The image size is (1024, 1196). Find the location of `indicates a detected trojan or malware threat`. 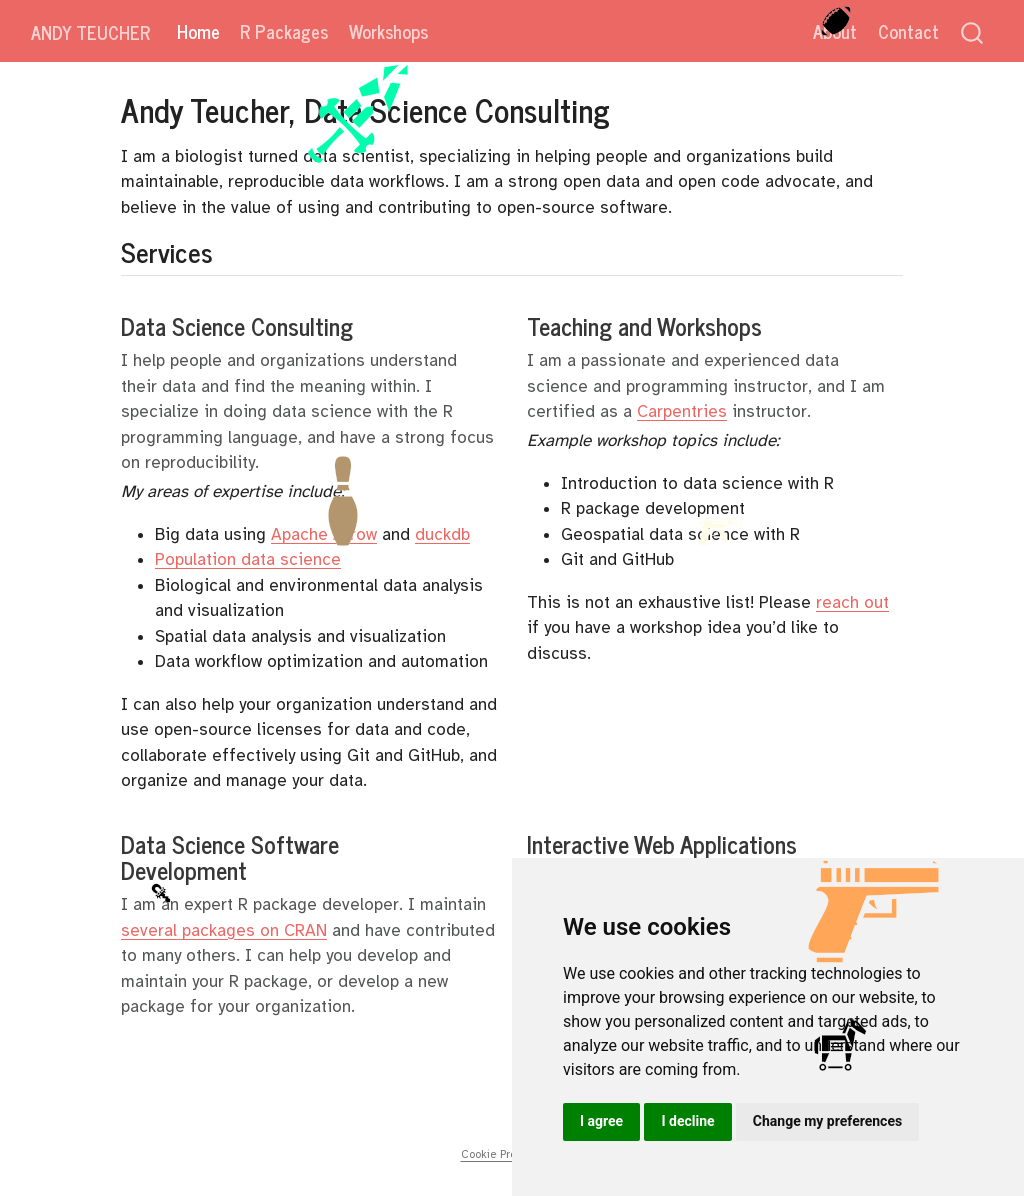

indicates a detected trojan or malware threat is located at coordinates (840, 1044).